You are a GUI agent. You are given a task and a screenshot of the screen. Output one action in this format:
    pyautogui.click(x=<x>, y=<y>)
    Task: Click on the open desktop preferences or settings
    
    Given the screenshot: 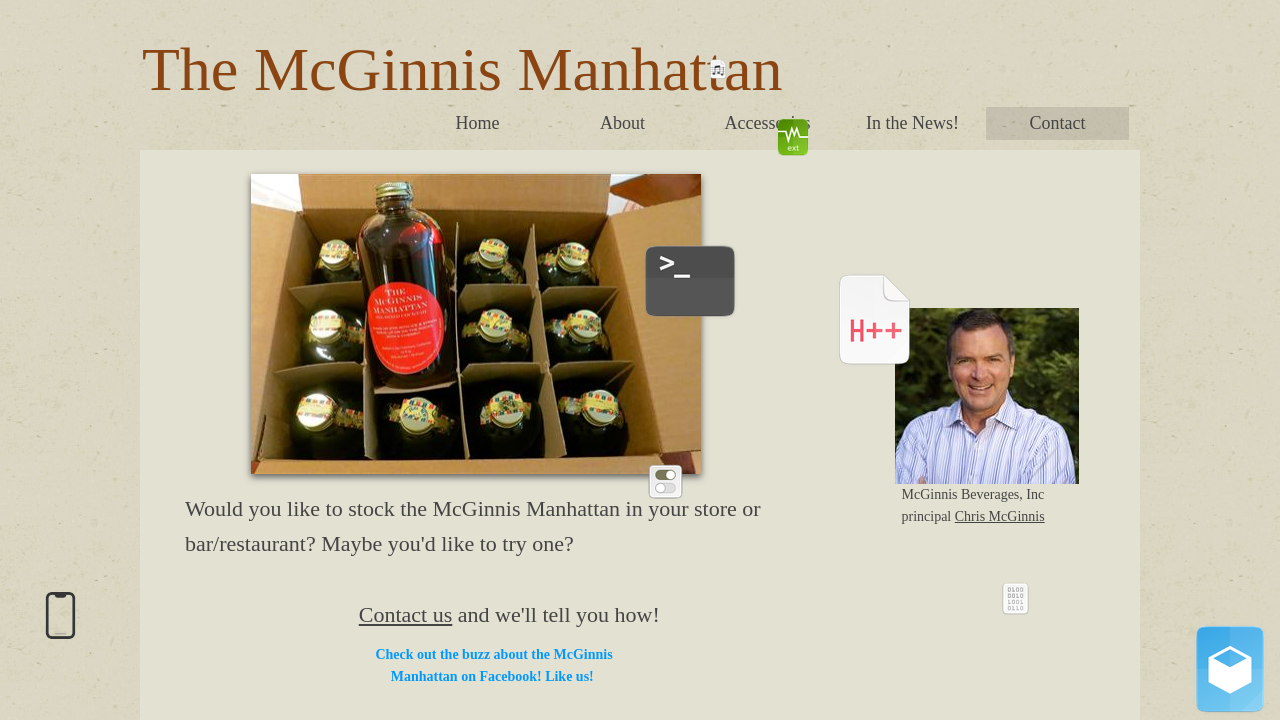 What is the action you would take?
    pyautogui.click(x=665, y=481)
    